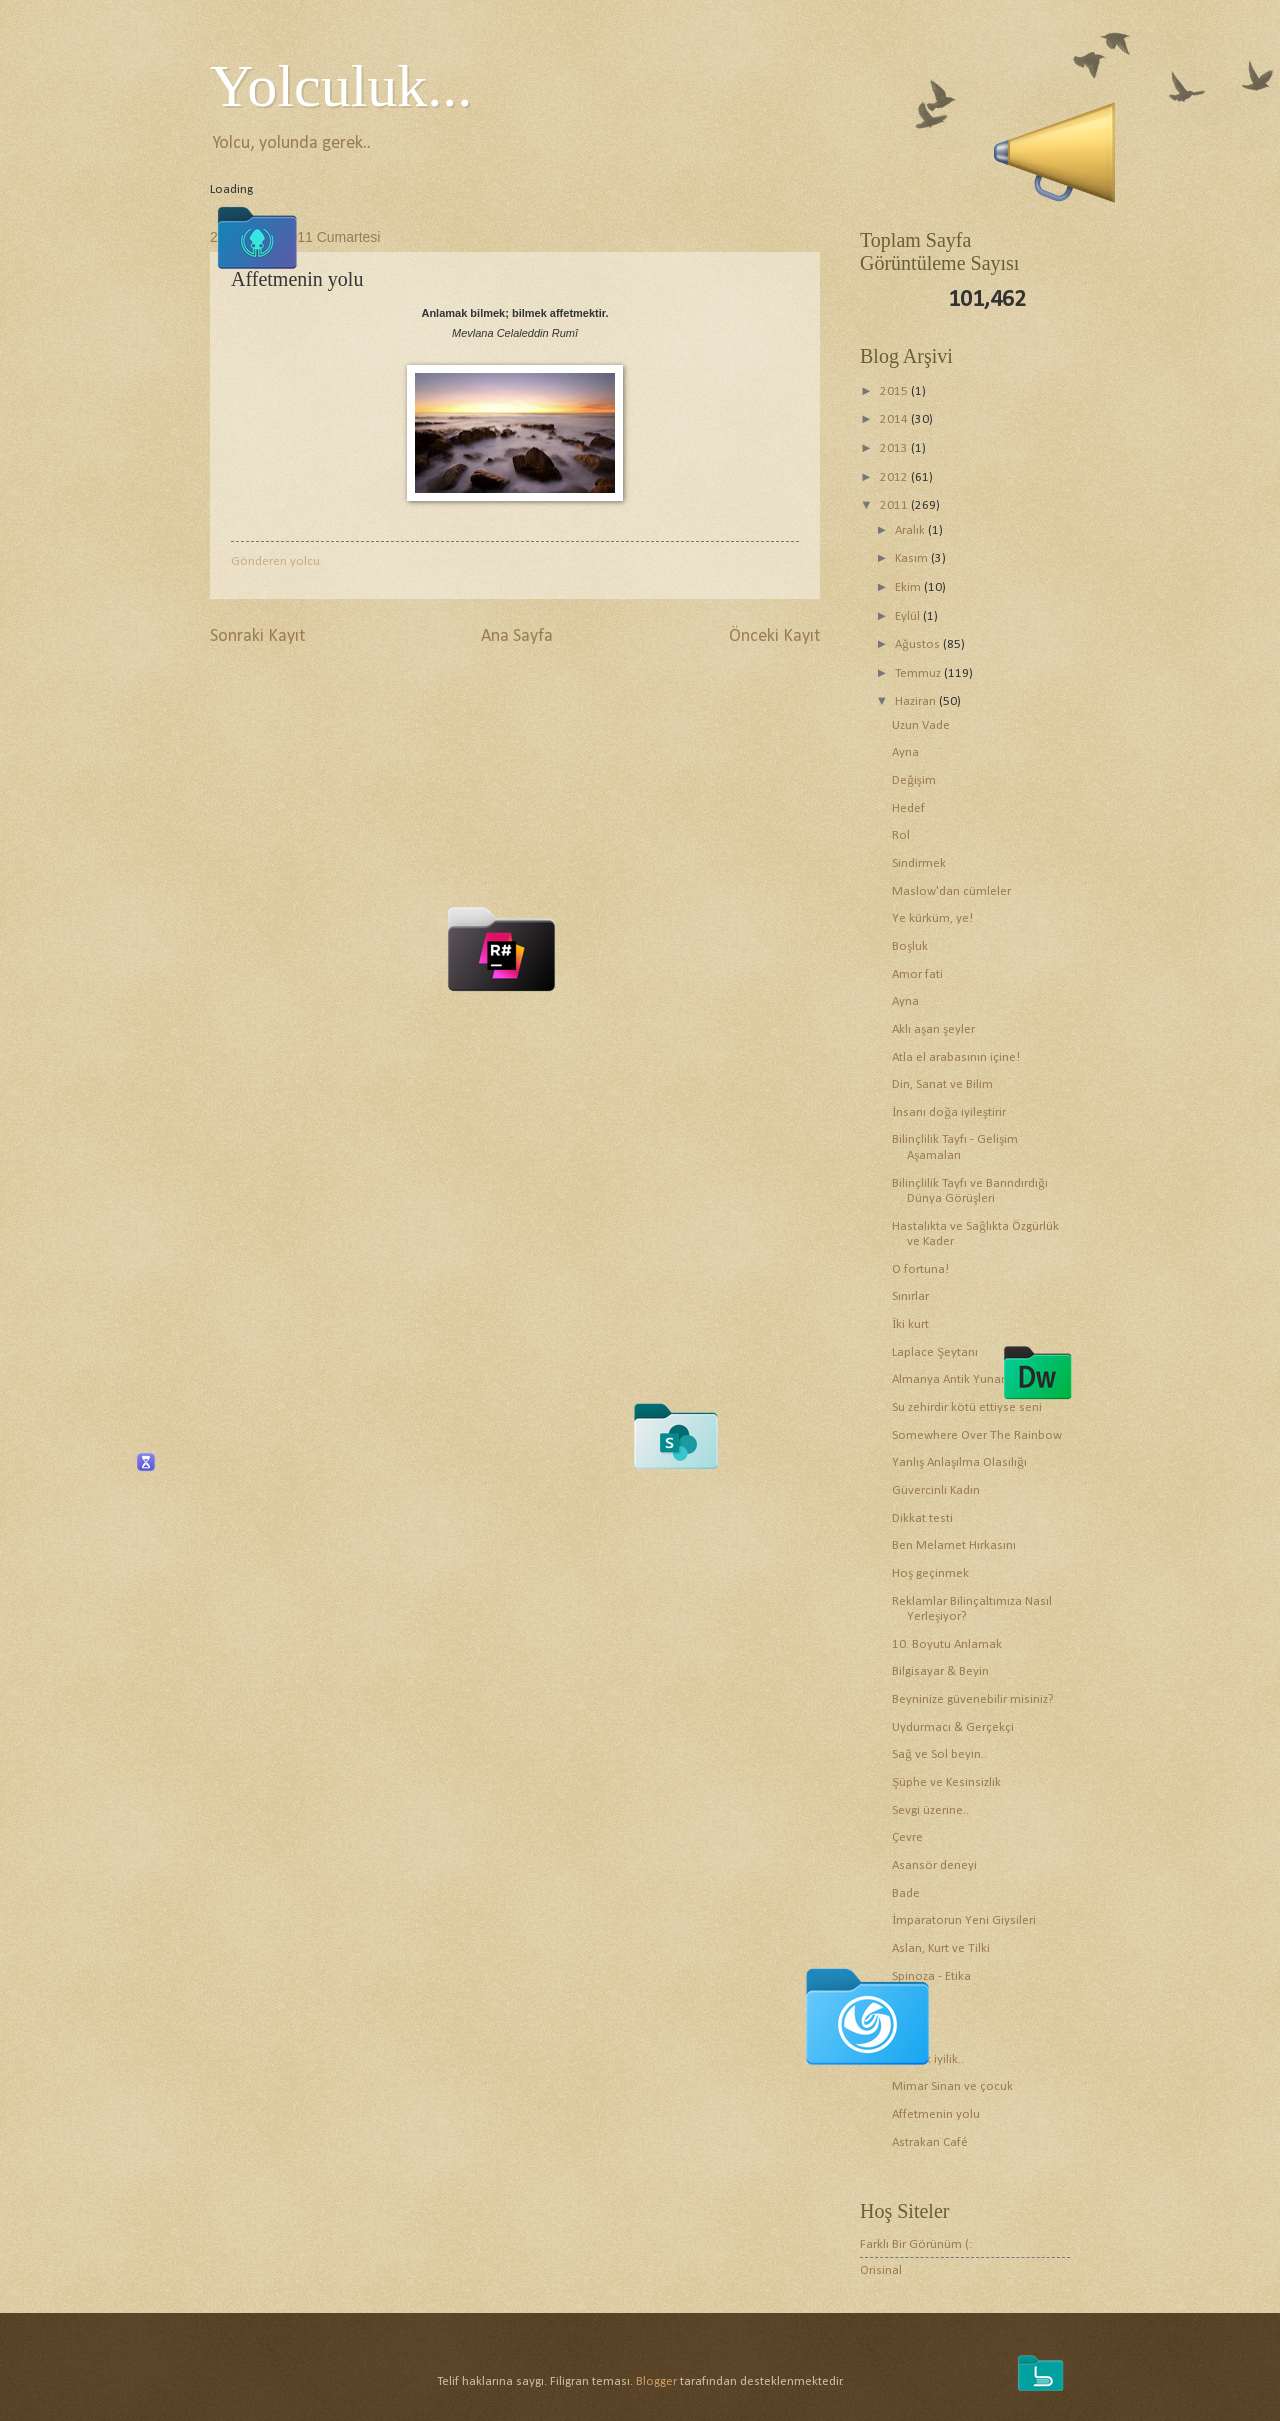 The width and height of the screenshot is (1280, 2421). Describe the element at coordinates (257, 240) in the screenshot. I see `open folder containing GitKraken projects` at that location.